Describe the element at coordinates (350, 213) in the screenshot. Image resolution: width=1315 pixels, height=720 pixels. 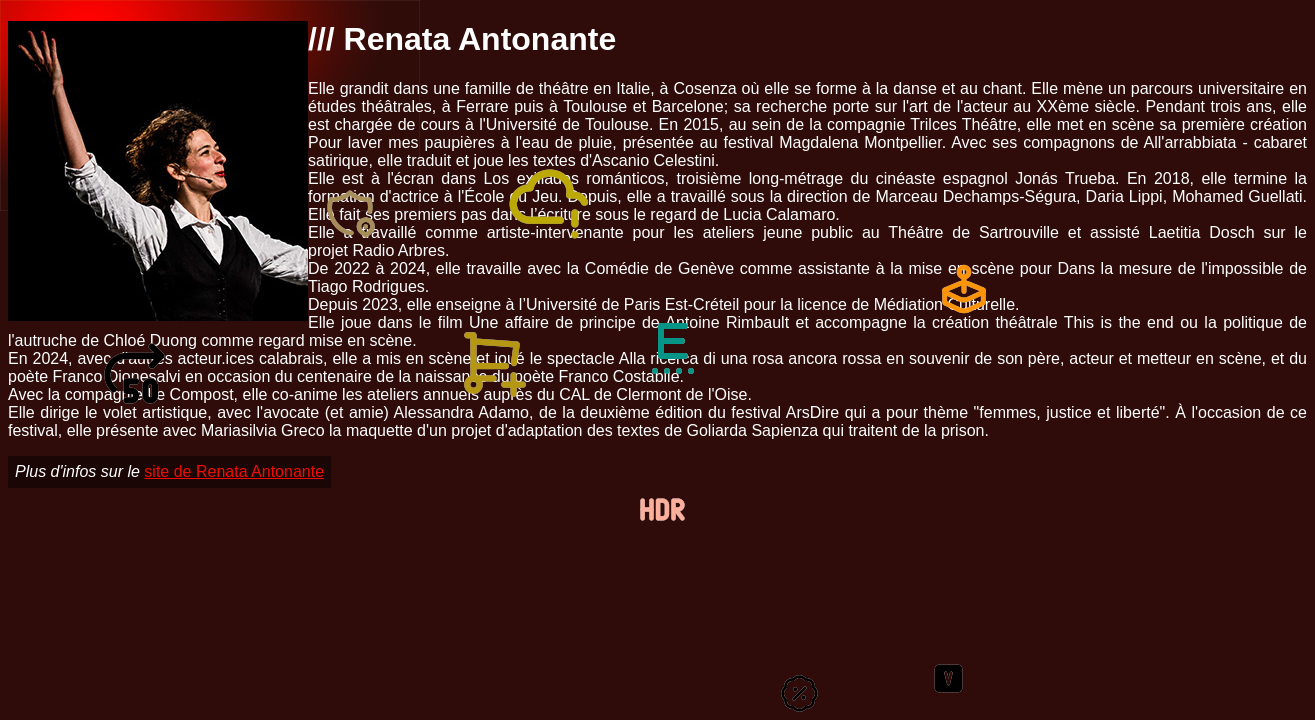
I see `set a secure location or safe zone` at that location.